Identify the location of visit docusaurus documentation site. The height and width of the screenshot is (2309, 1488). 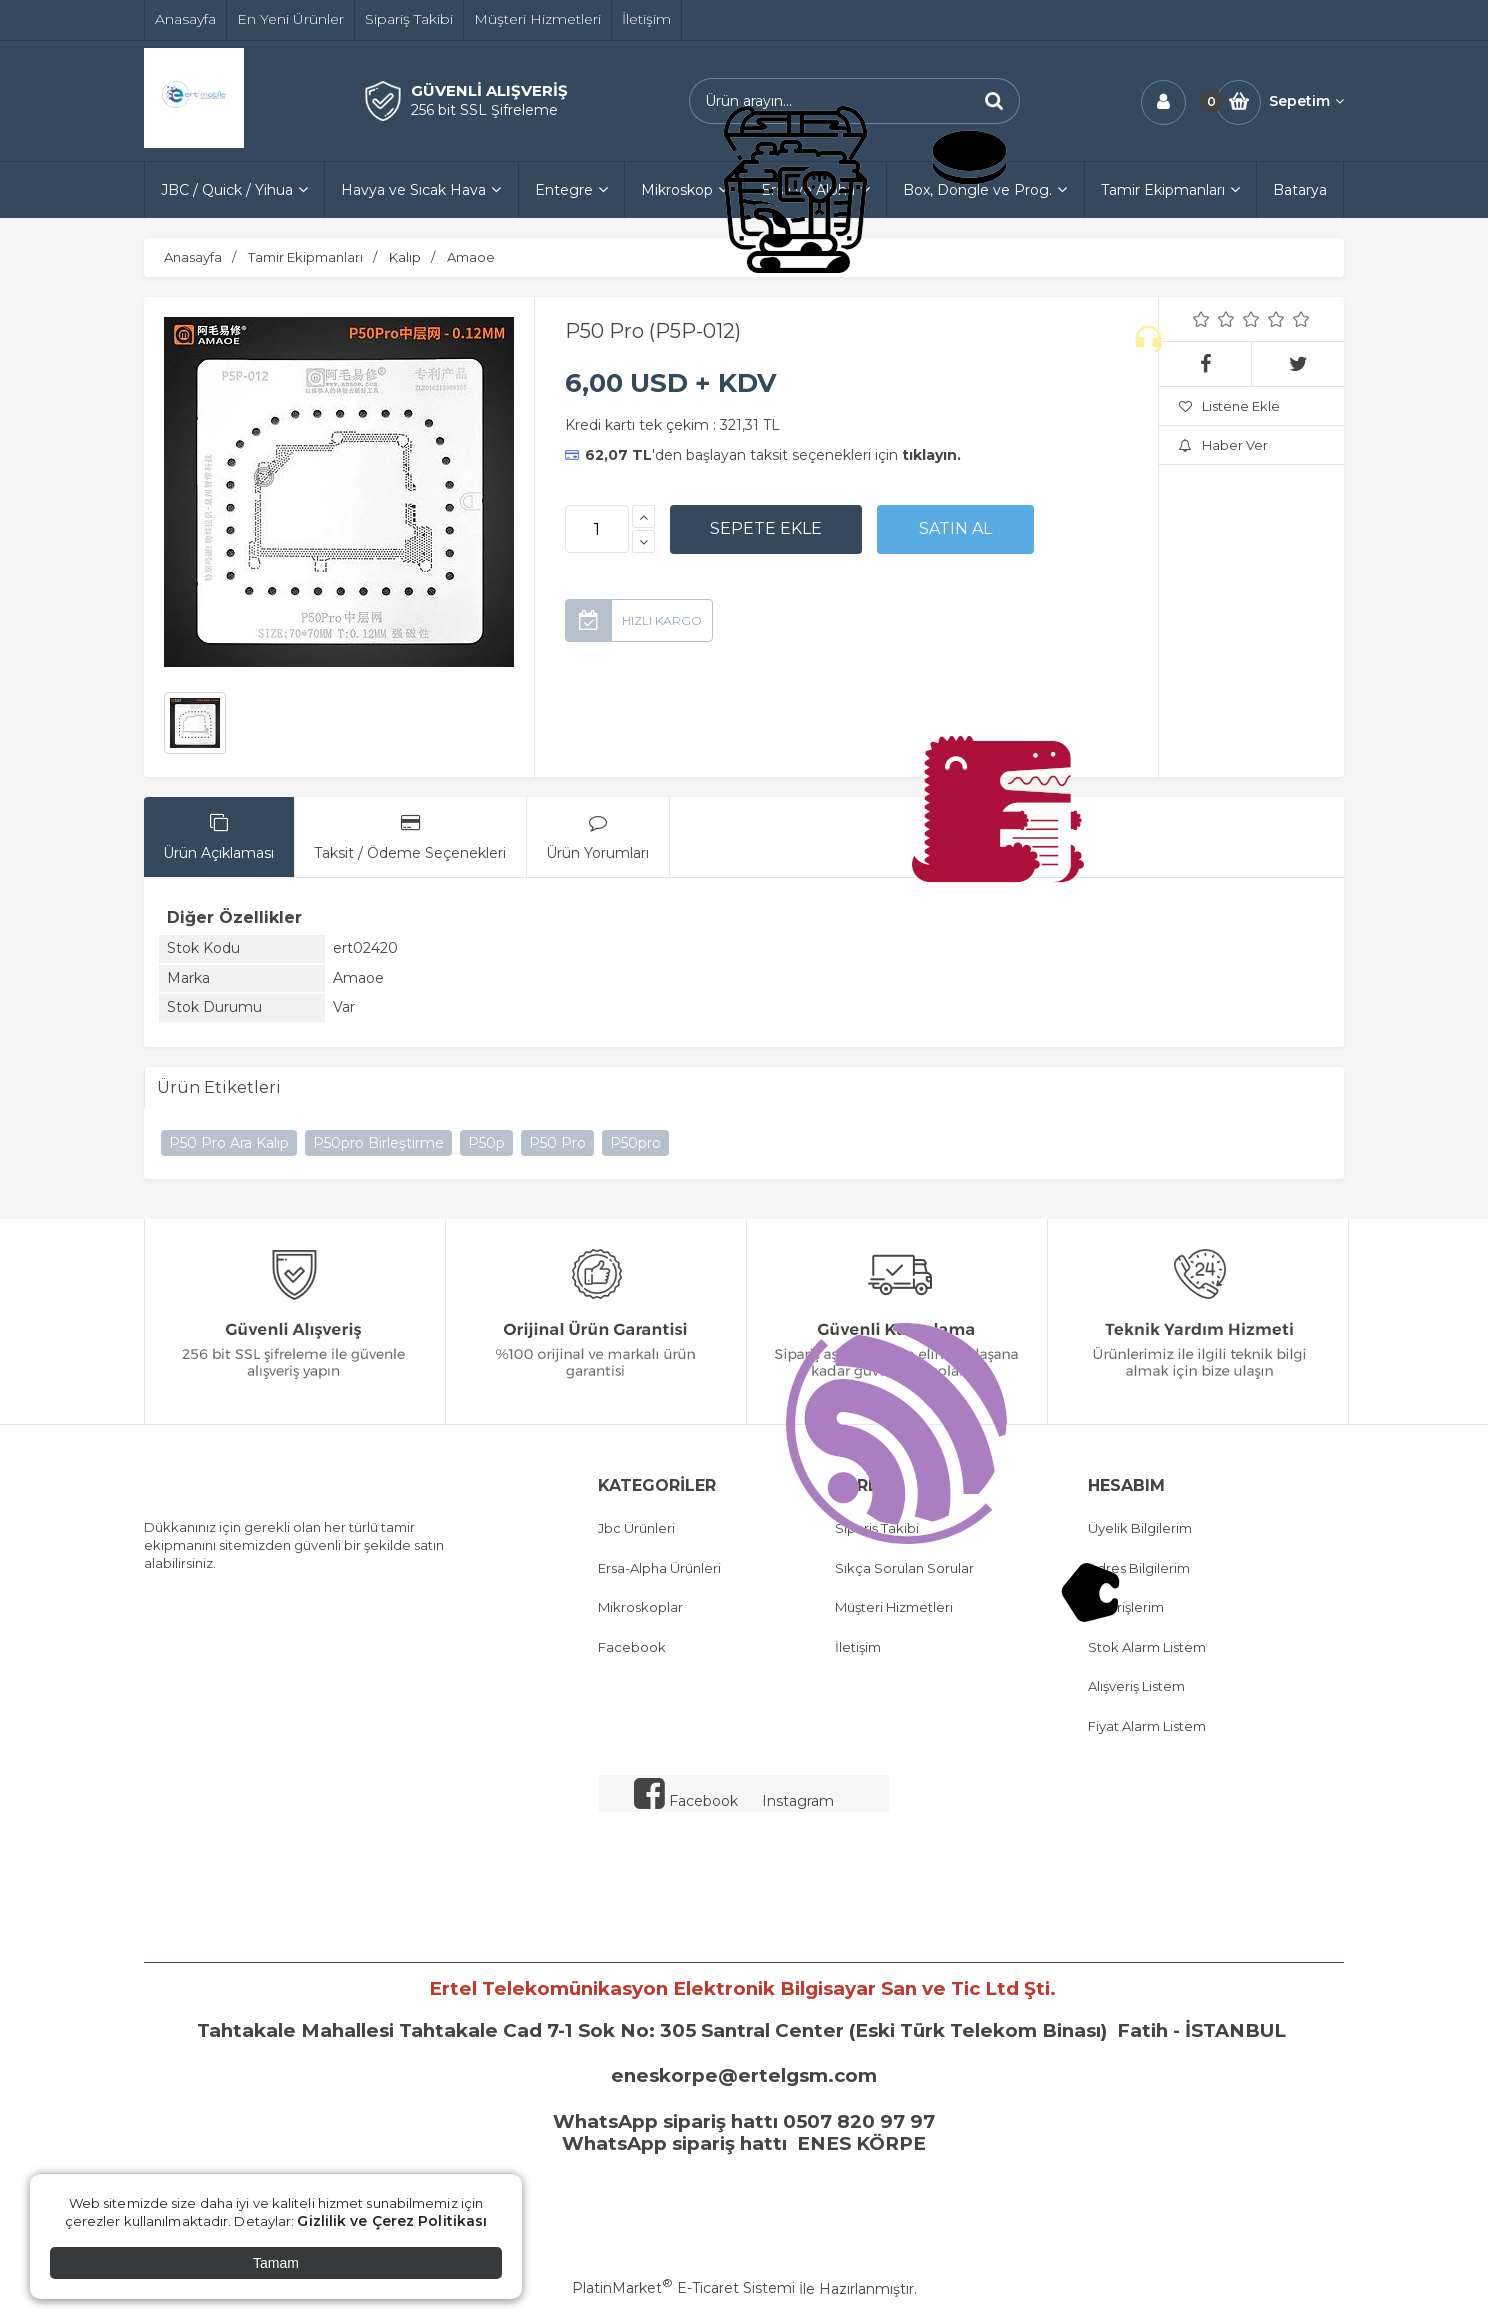
(998, 809).